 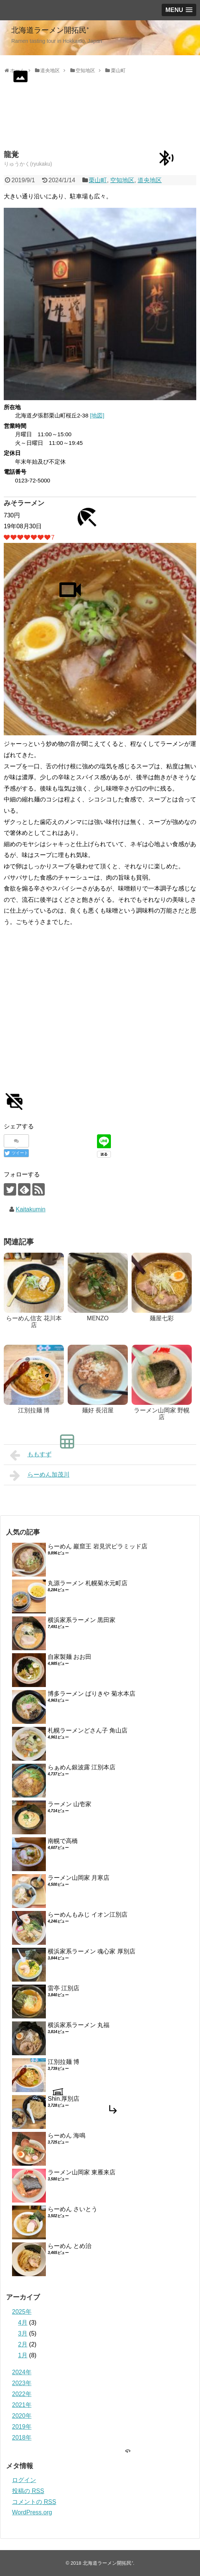 I want to click on access warehouse or storage inventory, so click(x=58, y=2092).